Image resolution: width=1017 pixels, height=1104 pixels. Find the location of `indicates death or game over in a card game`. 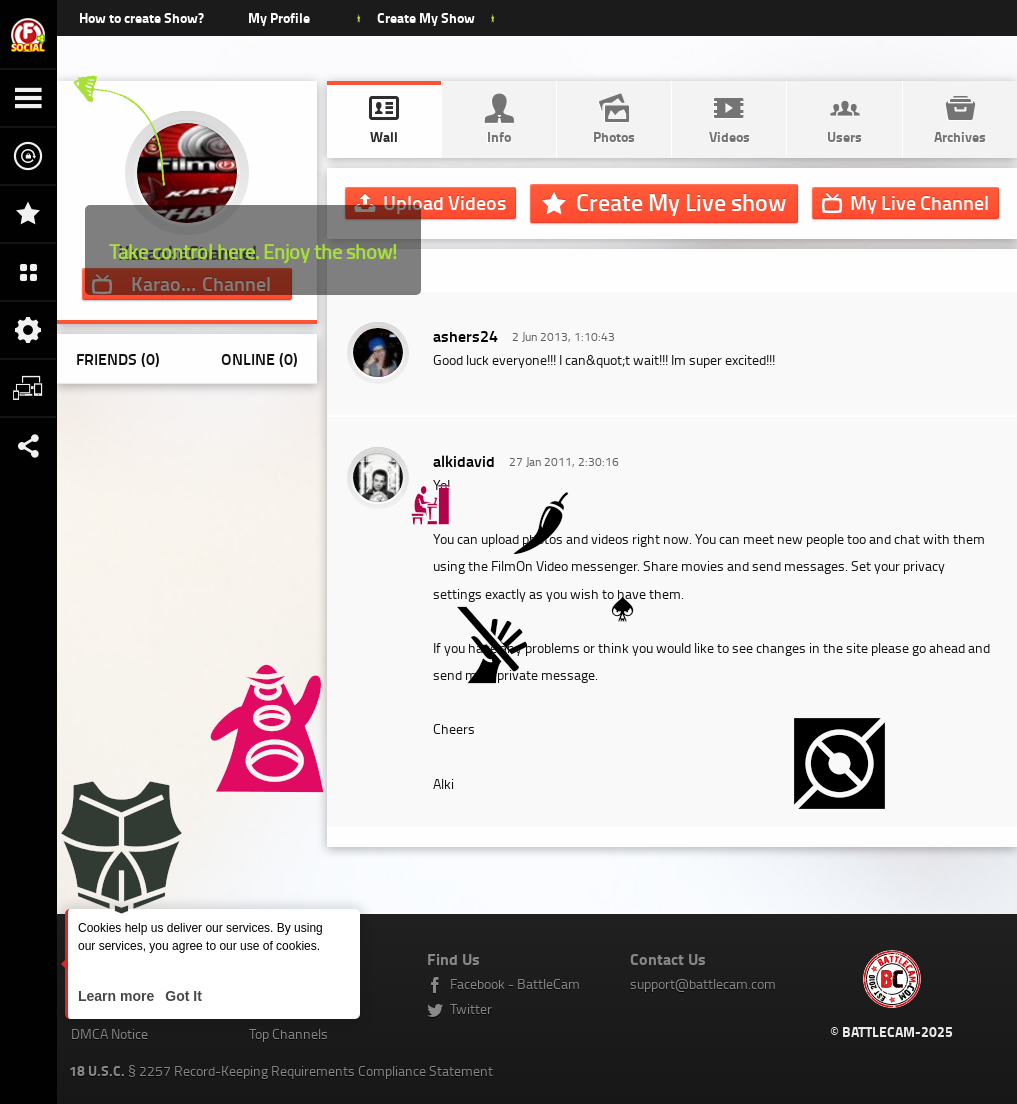

indicates death or game over in a card game is located at coordinates (622, 608).